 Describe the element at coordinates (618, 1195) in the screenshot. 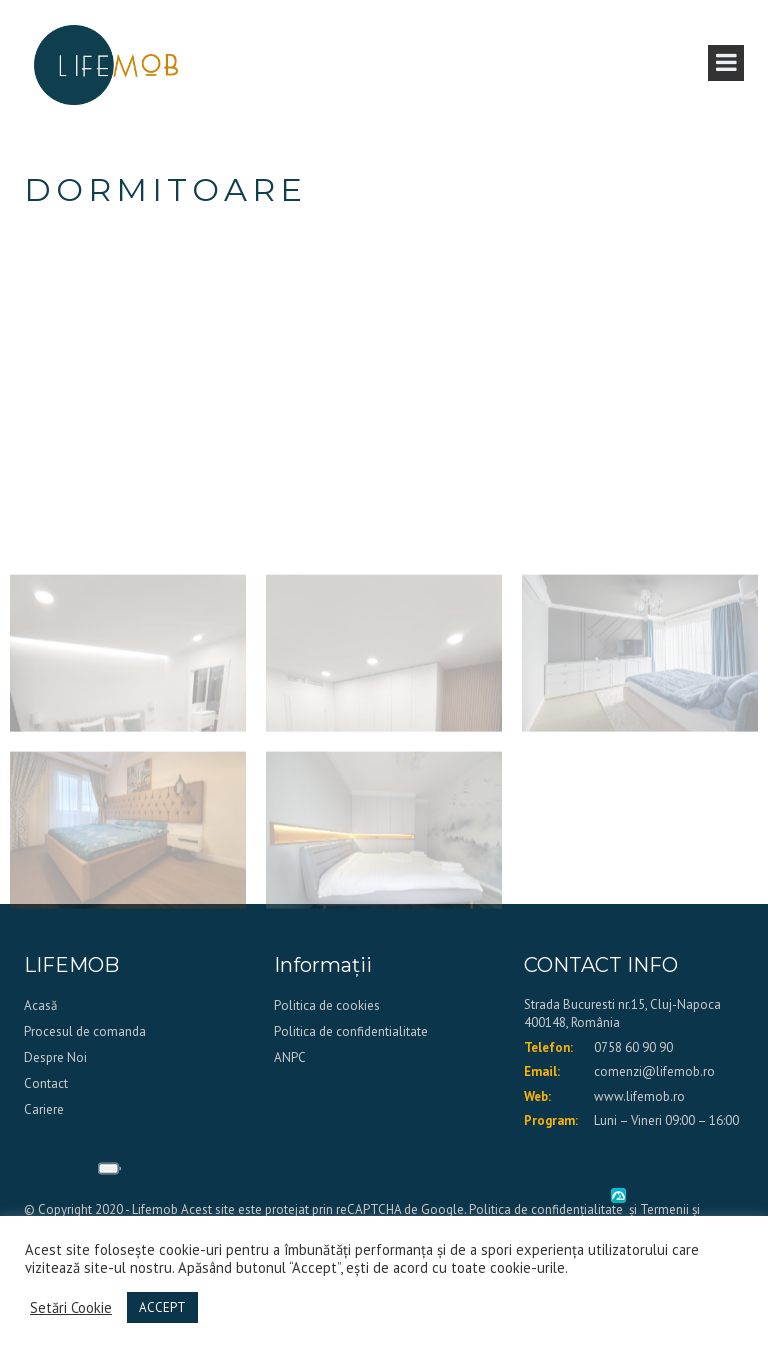

I see `launch Two Point Hospital game` at that location.